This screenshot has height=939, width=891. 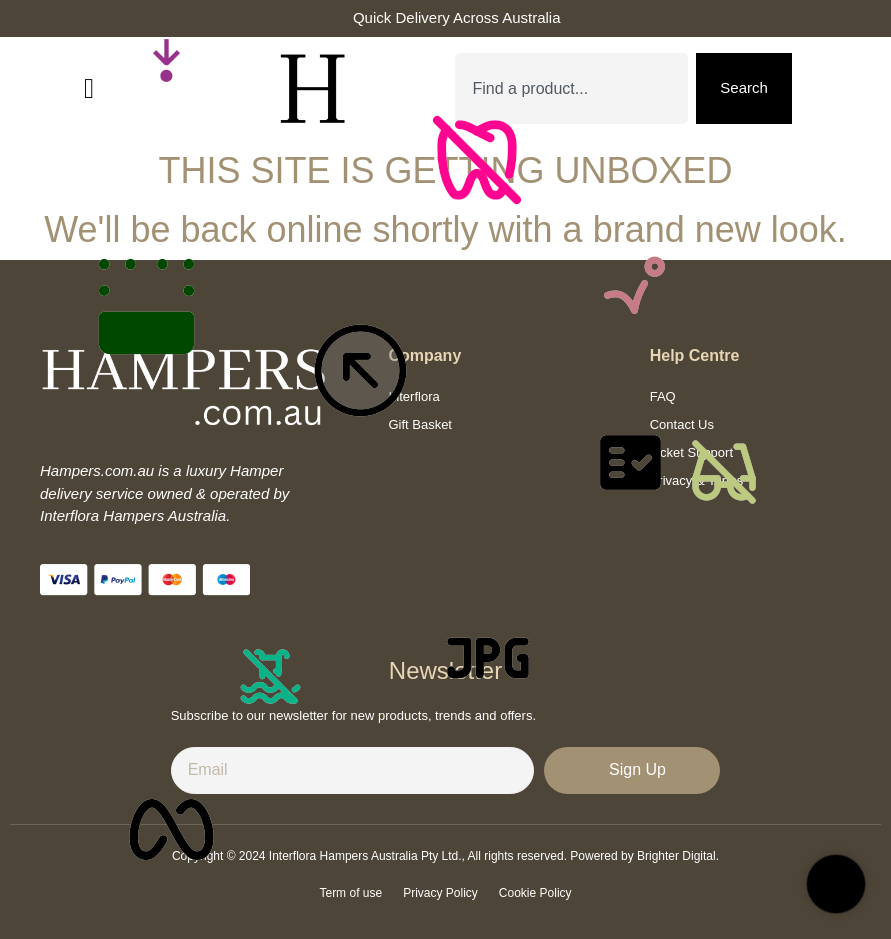 I want to click on align content to bottom of container, so click(x=146, y=306).